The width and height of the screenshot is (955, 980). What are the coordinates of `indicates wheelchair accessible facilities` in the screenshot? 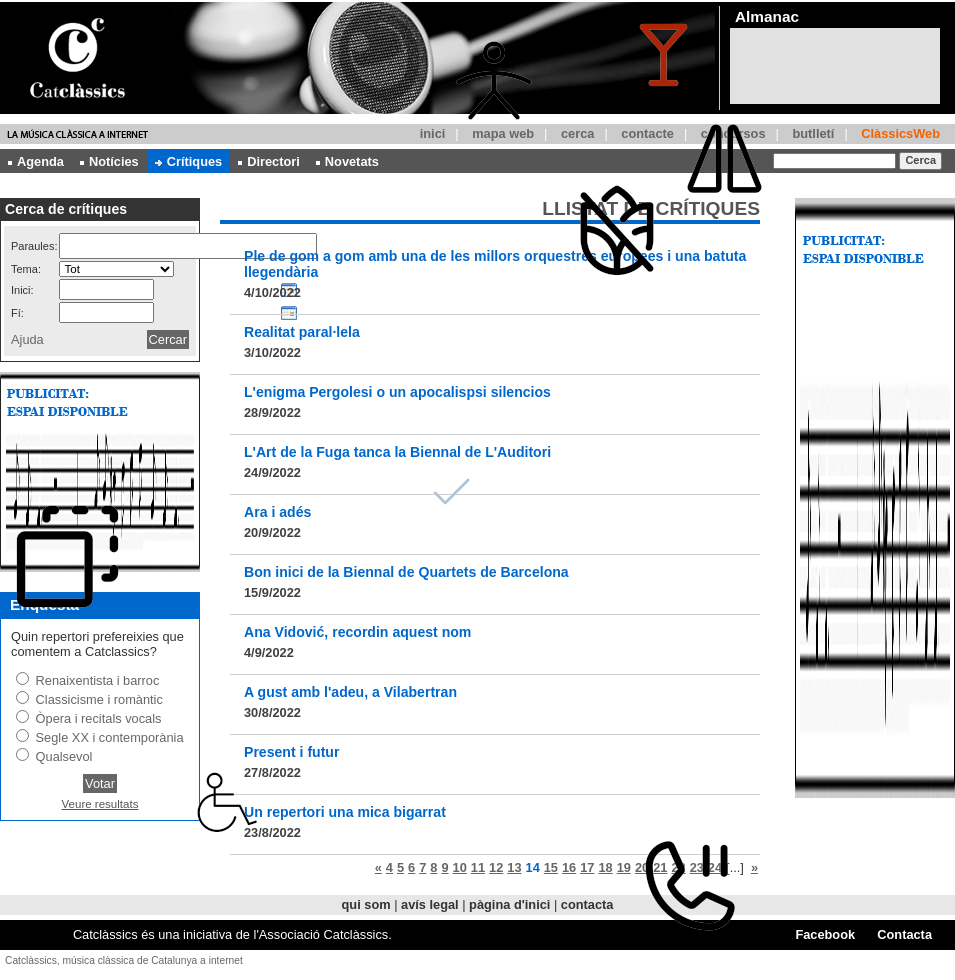 It's located at (221, 803).